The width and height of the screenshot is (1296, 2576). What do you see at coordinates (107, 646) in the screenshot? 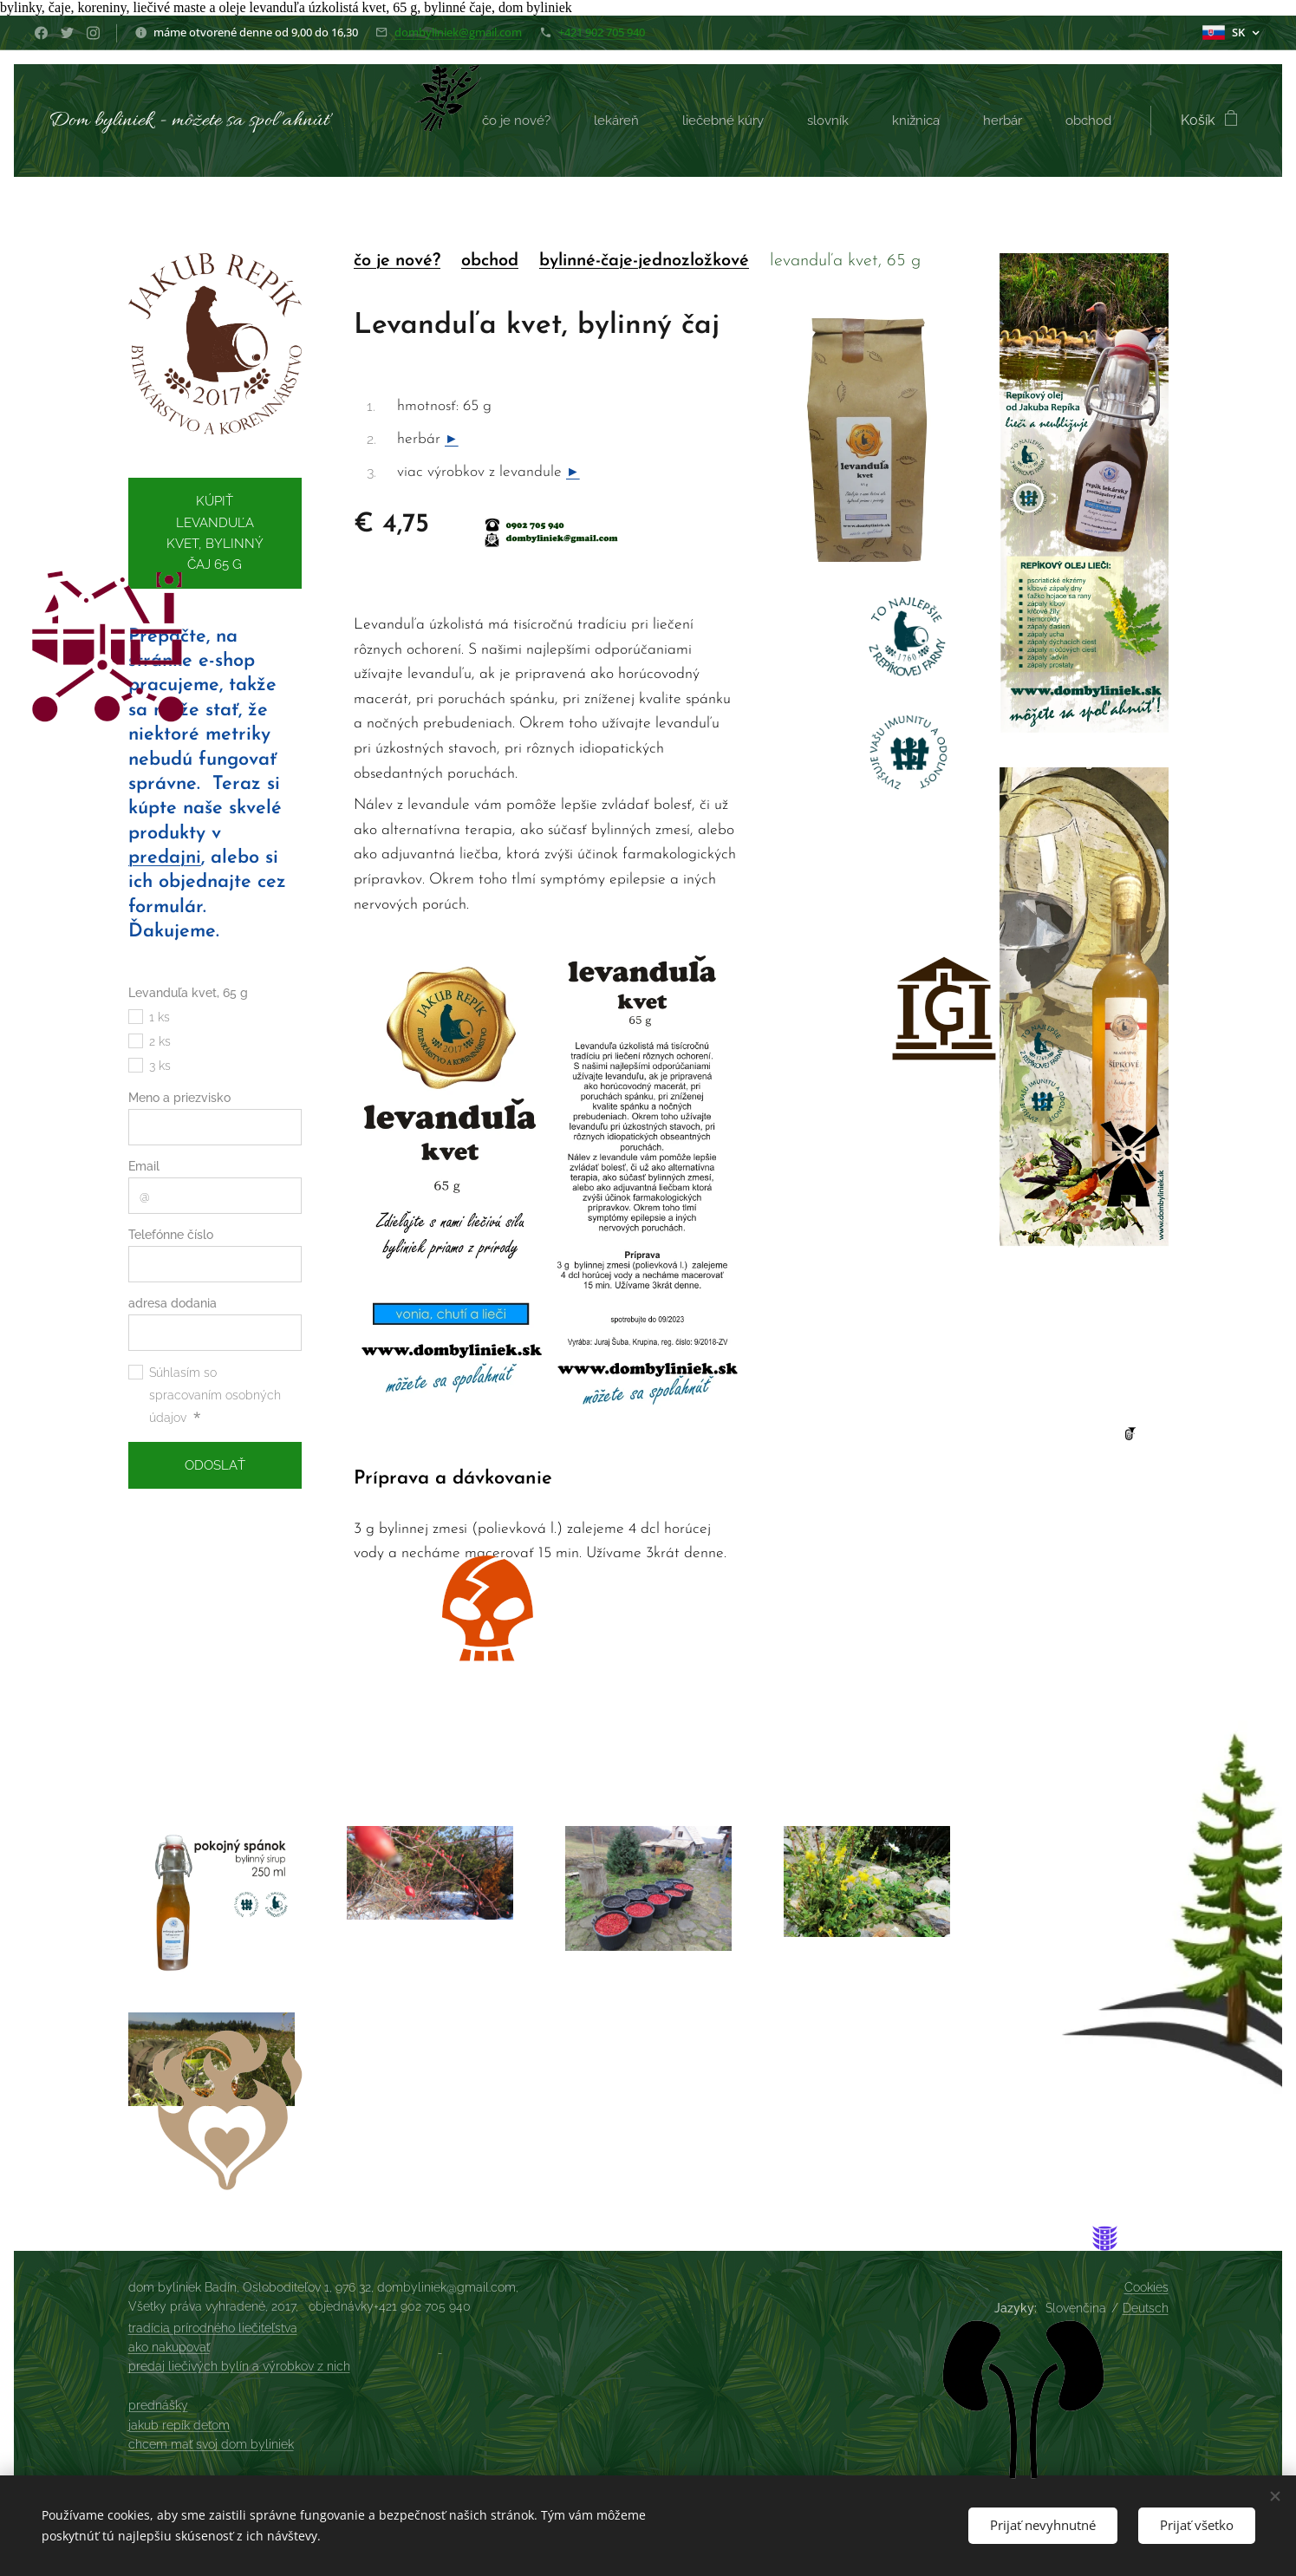
I see `view mars rover mission details` at bounding box center [107, 646].